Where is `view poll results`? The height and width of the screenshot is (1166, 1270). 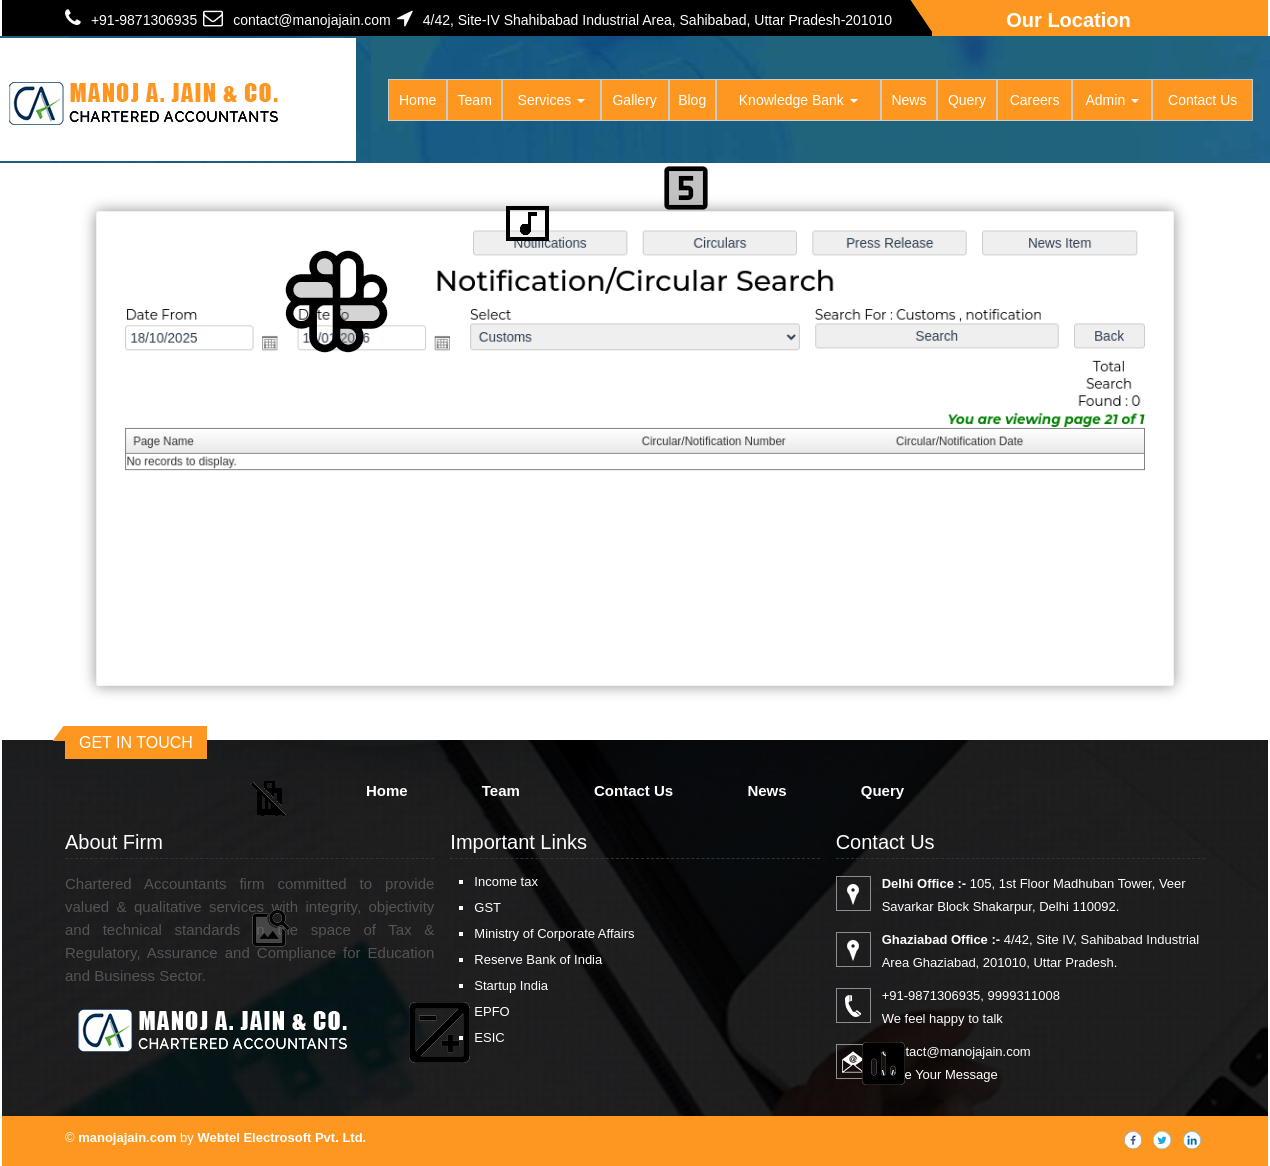 view poll results is located at coordinates (883, 1063).